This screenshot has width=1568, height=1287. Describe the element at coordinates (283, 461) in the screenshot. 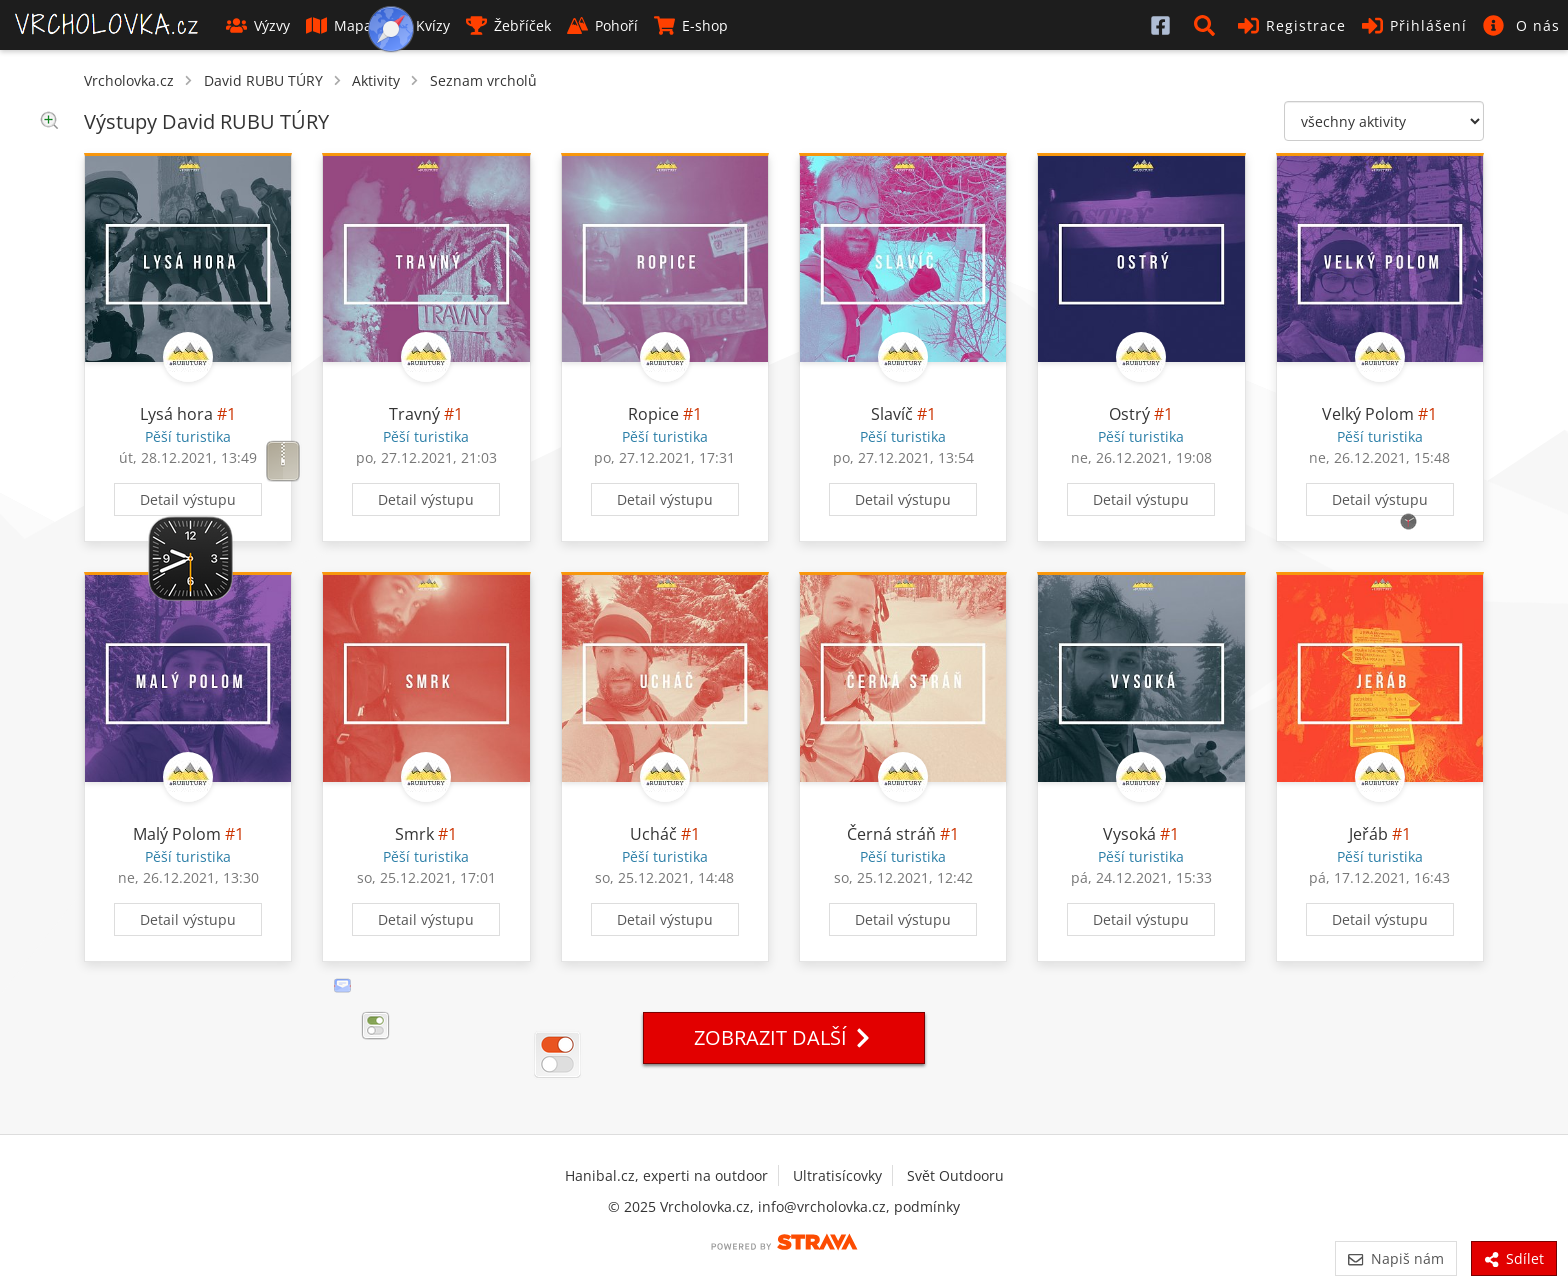

I see `open archive manager application` at that location.